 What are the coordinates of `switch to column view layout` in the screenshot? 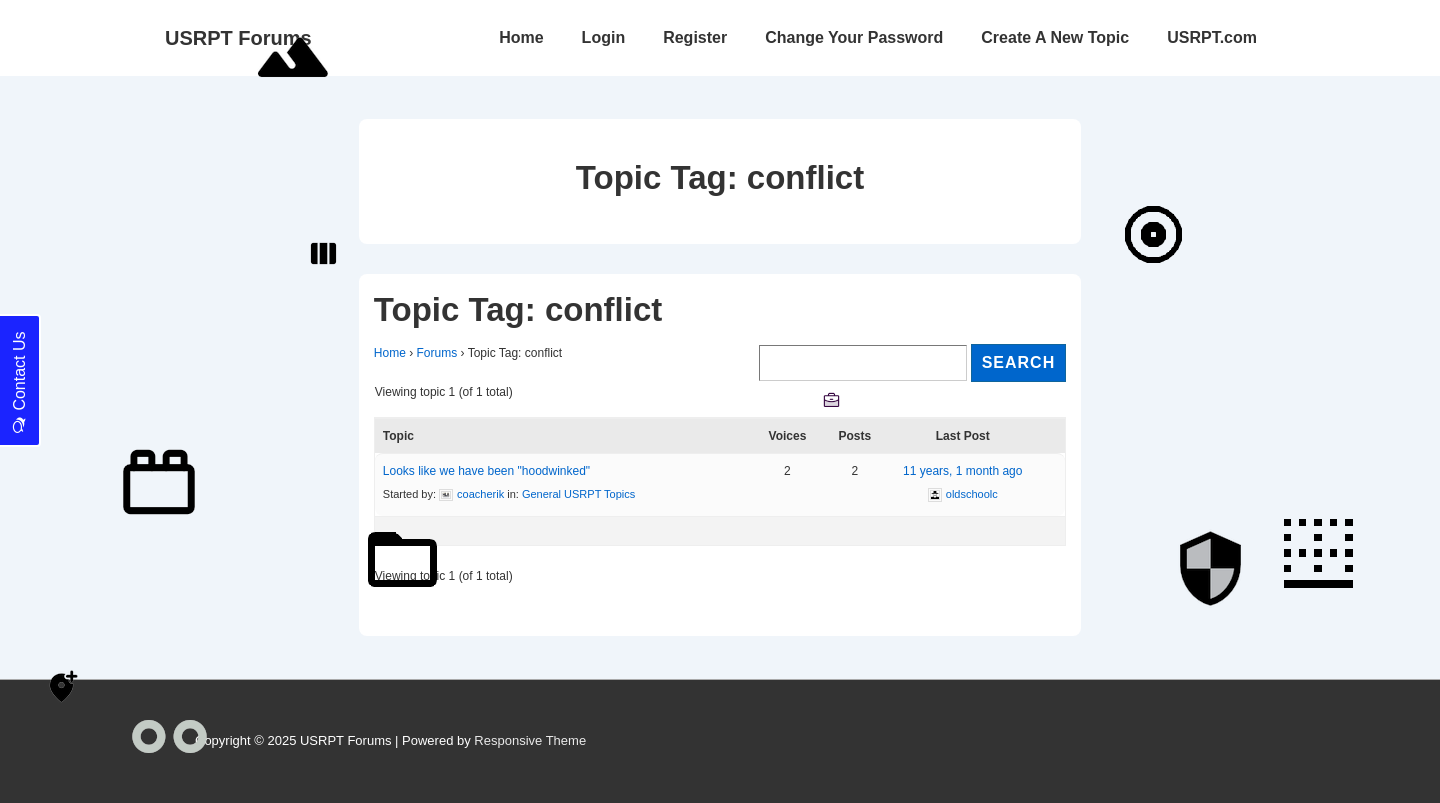 It's located at (323, 253).